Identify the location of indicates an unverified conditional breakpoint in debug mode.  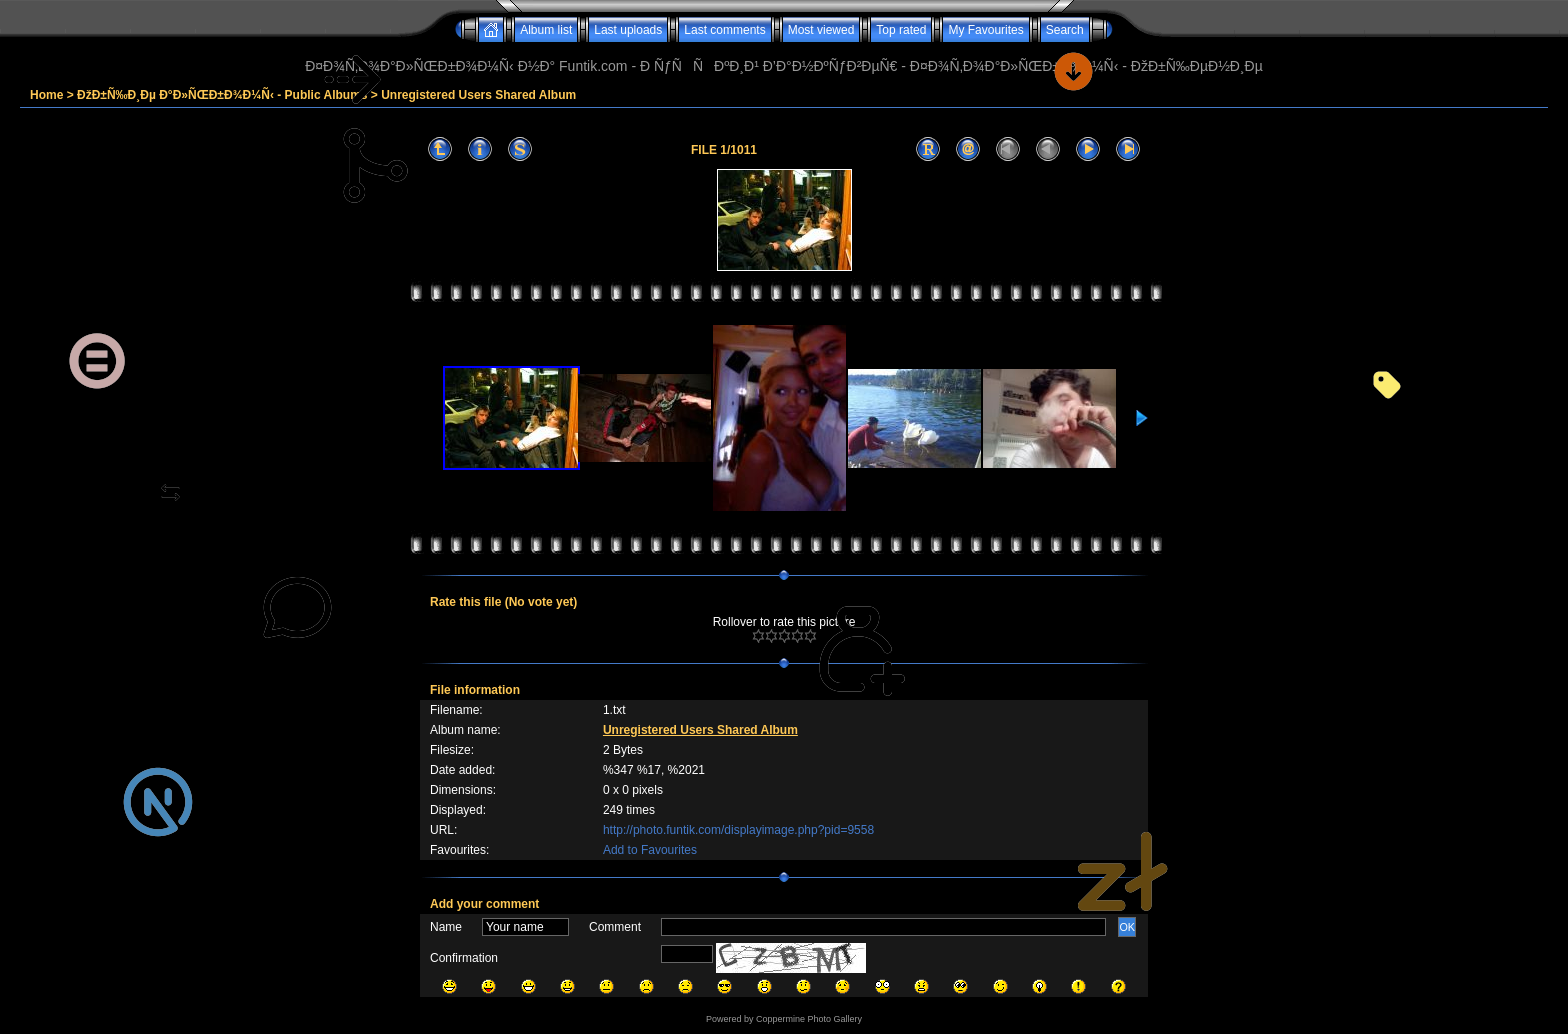
(97, 361).